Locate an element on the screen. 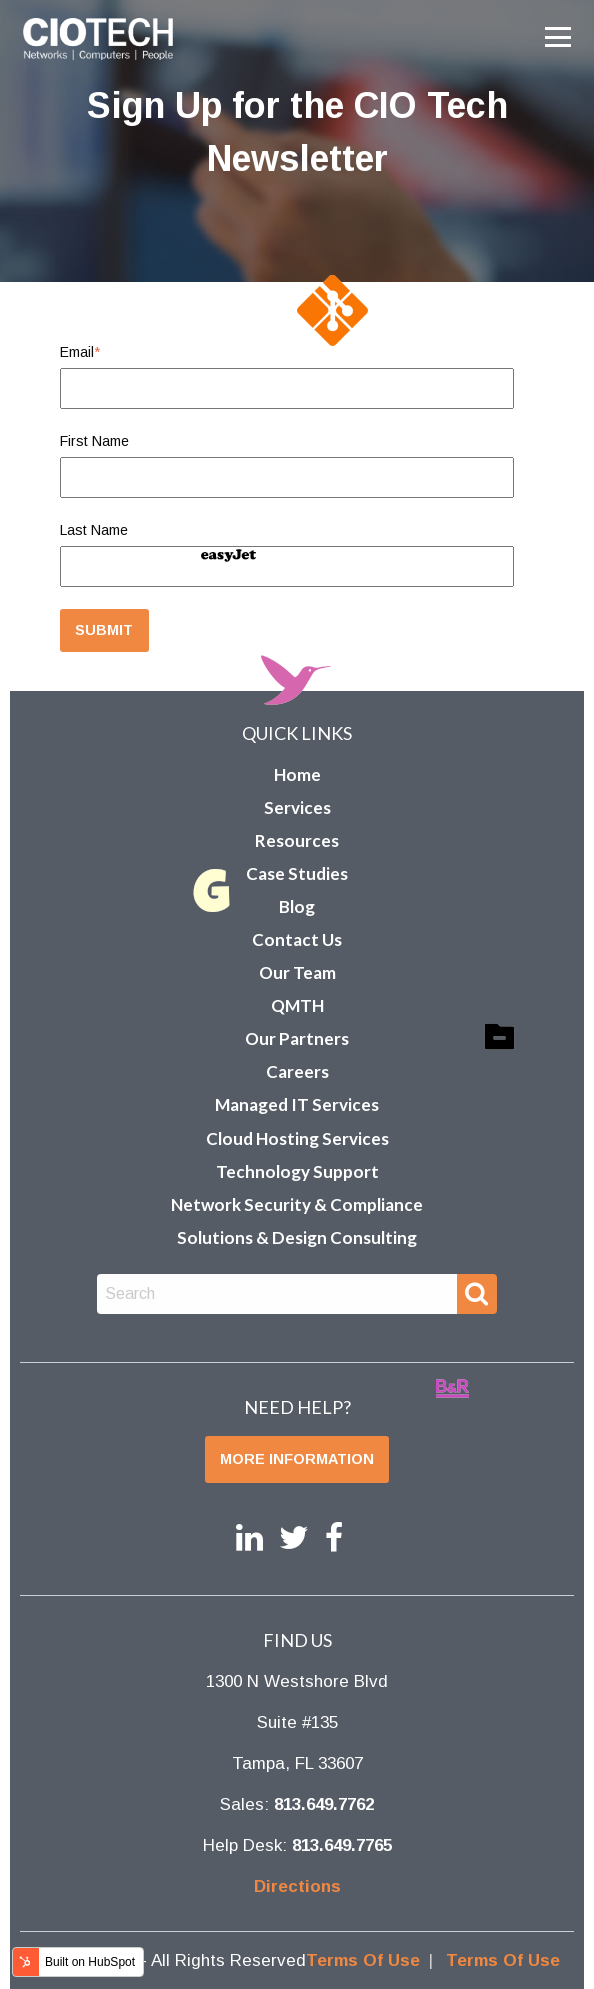 The width and height of the screenshot is (594, 1989). remove a folder is located at coordinates (499, 1036).